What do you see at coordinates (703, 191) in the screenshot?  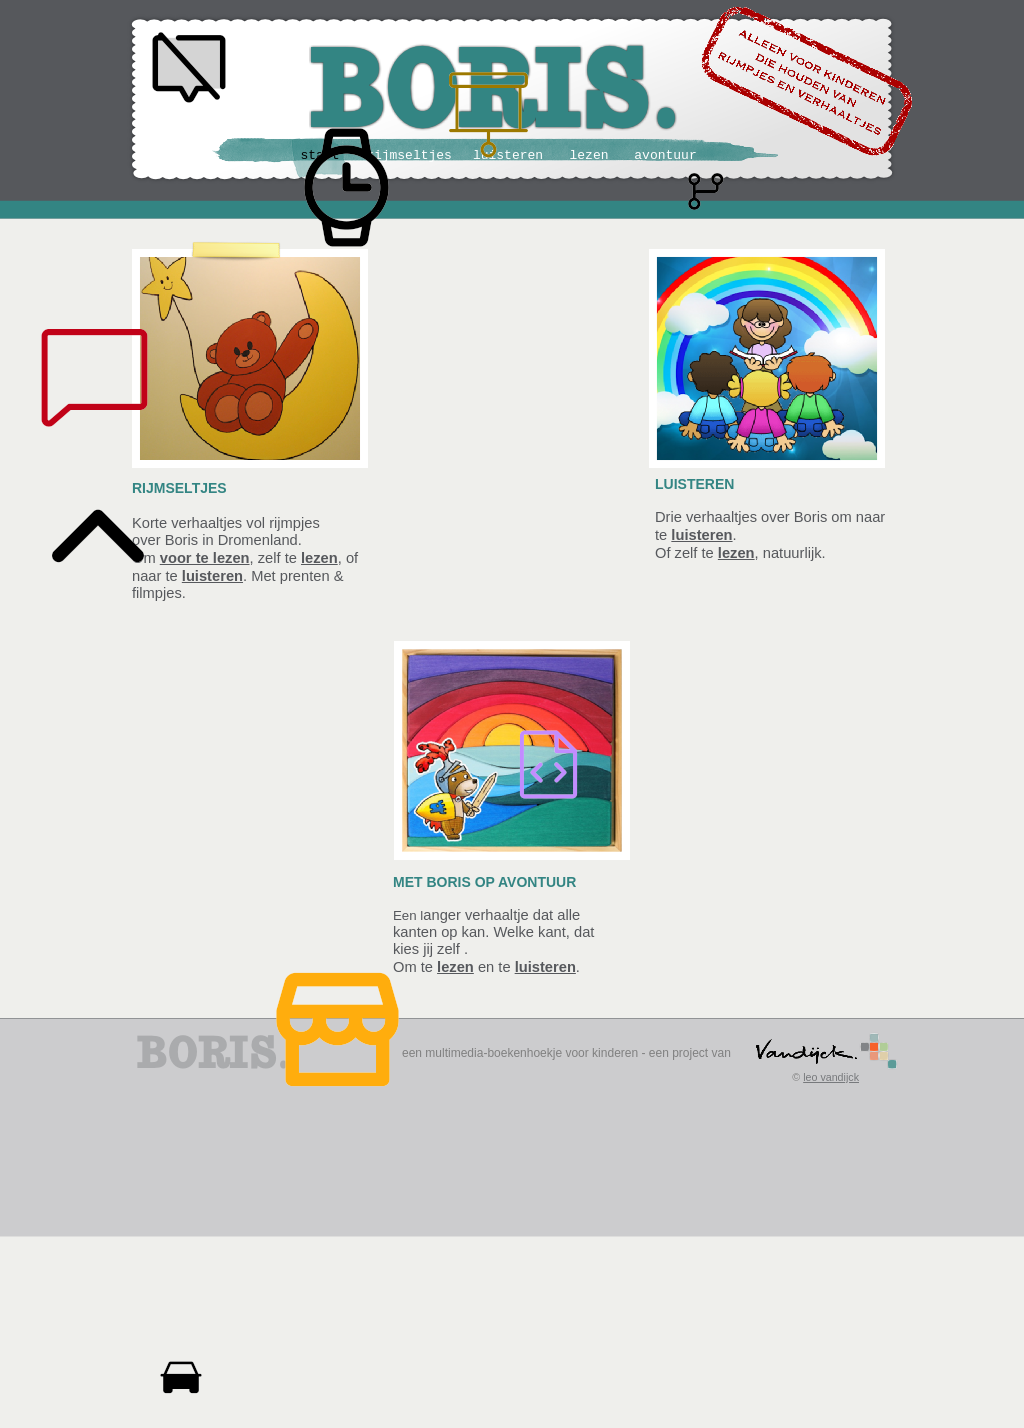 I see `create a new branch in version control` at bounding box center [703, 191].